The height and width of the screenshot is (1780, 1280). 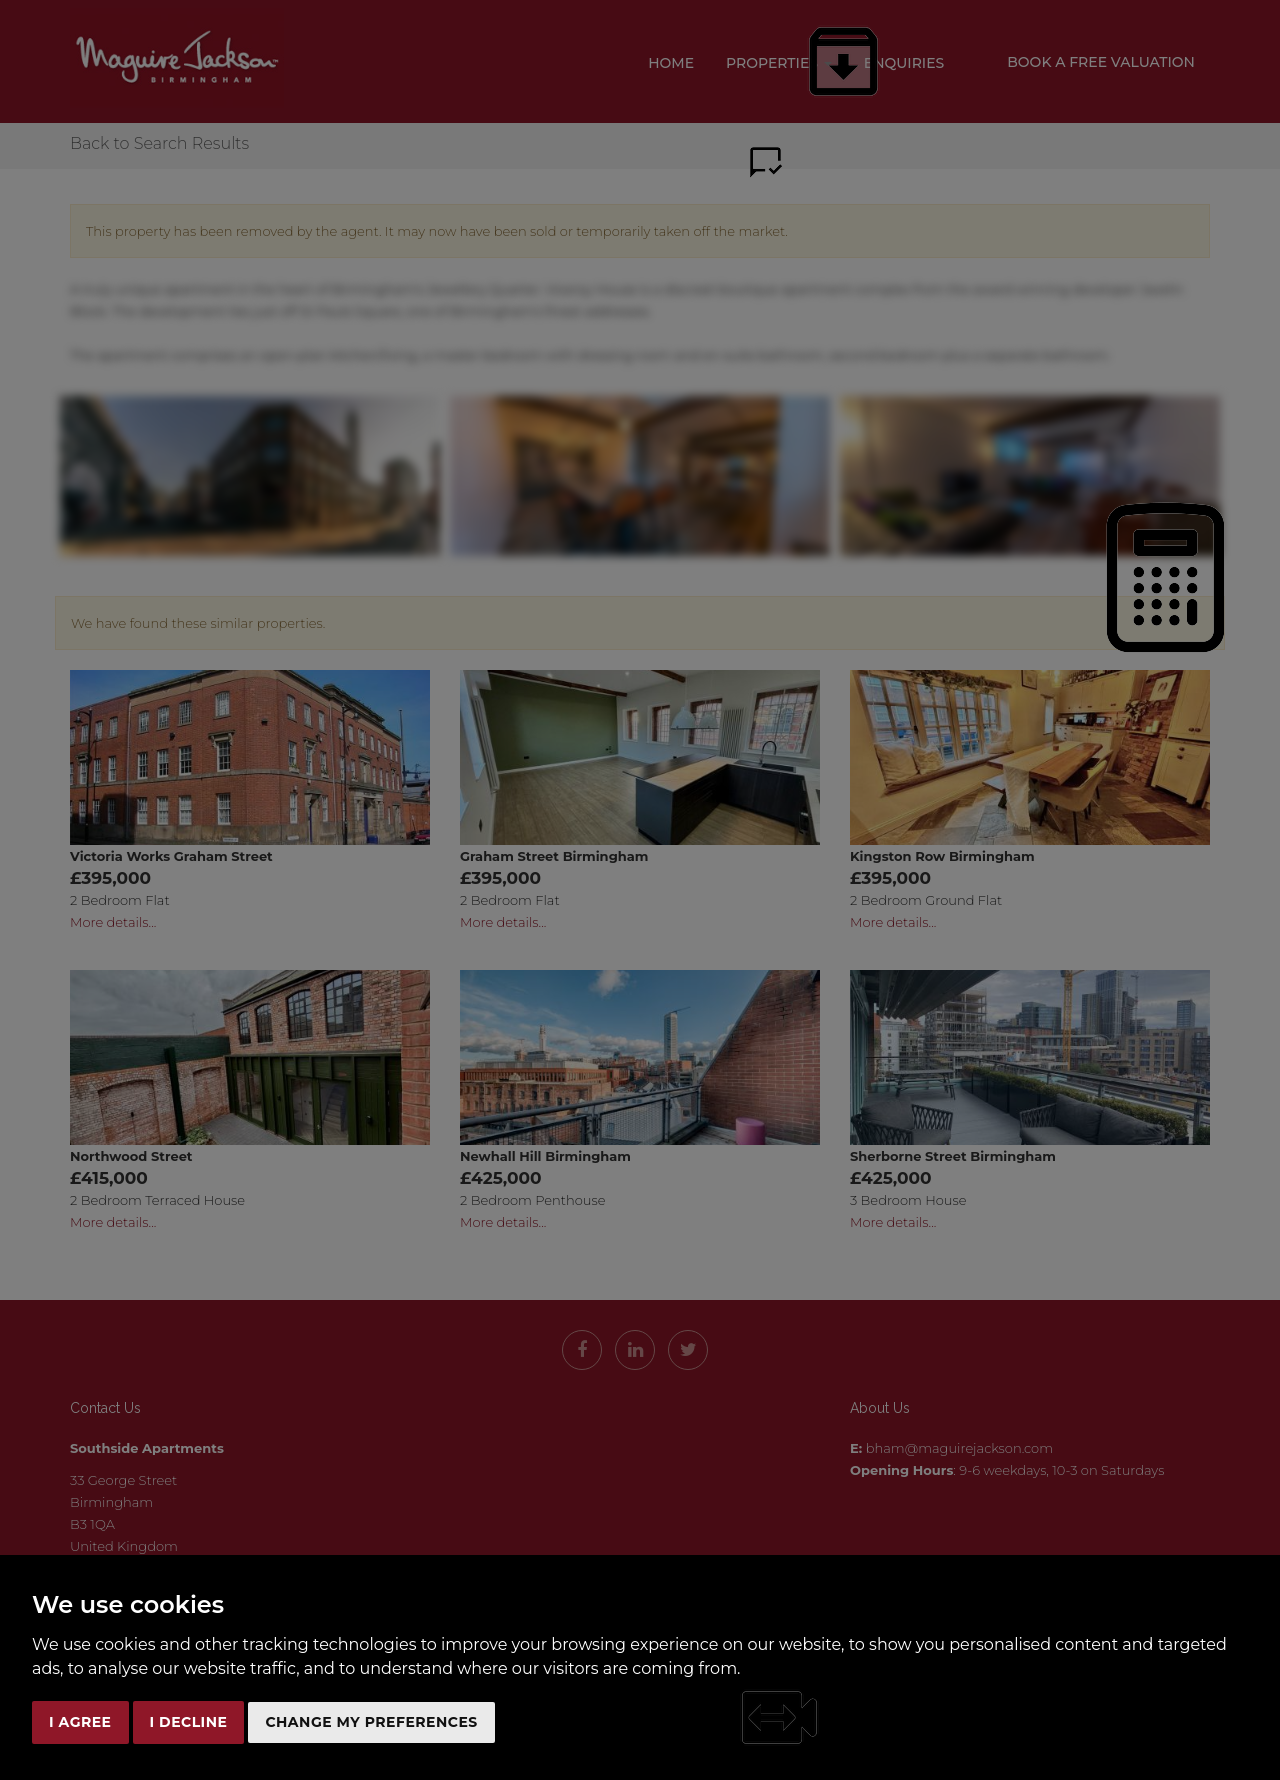 I want to click on open the calculator app, so click(x=1165, y=577).